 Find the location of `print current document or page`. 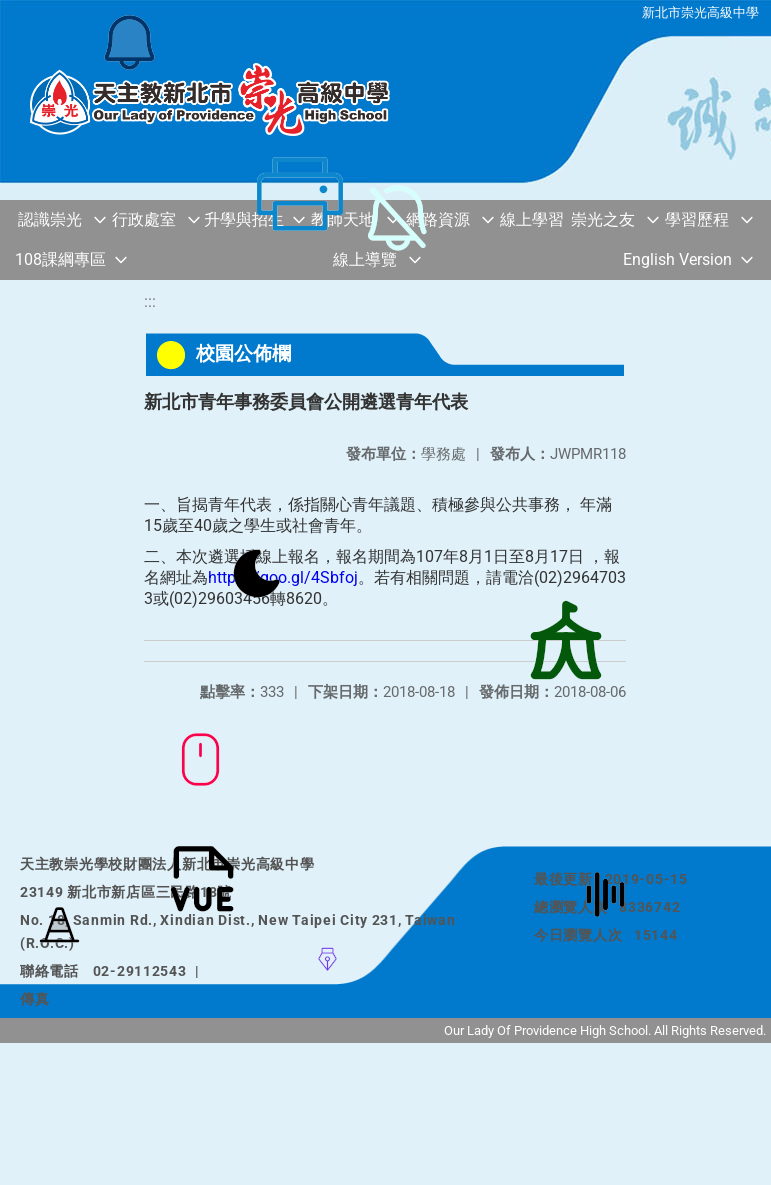

print current document or page is located at coordinates (300, 194).